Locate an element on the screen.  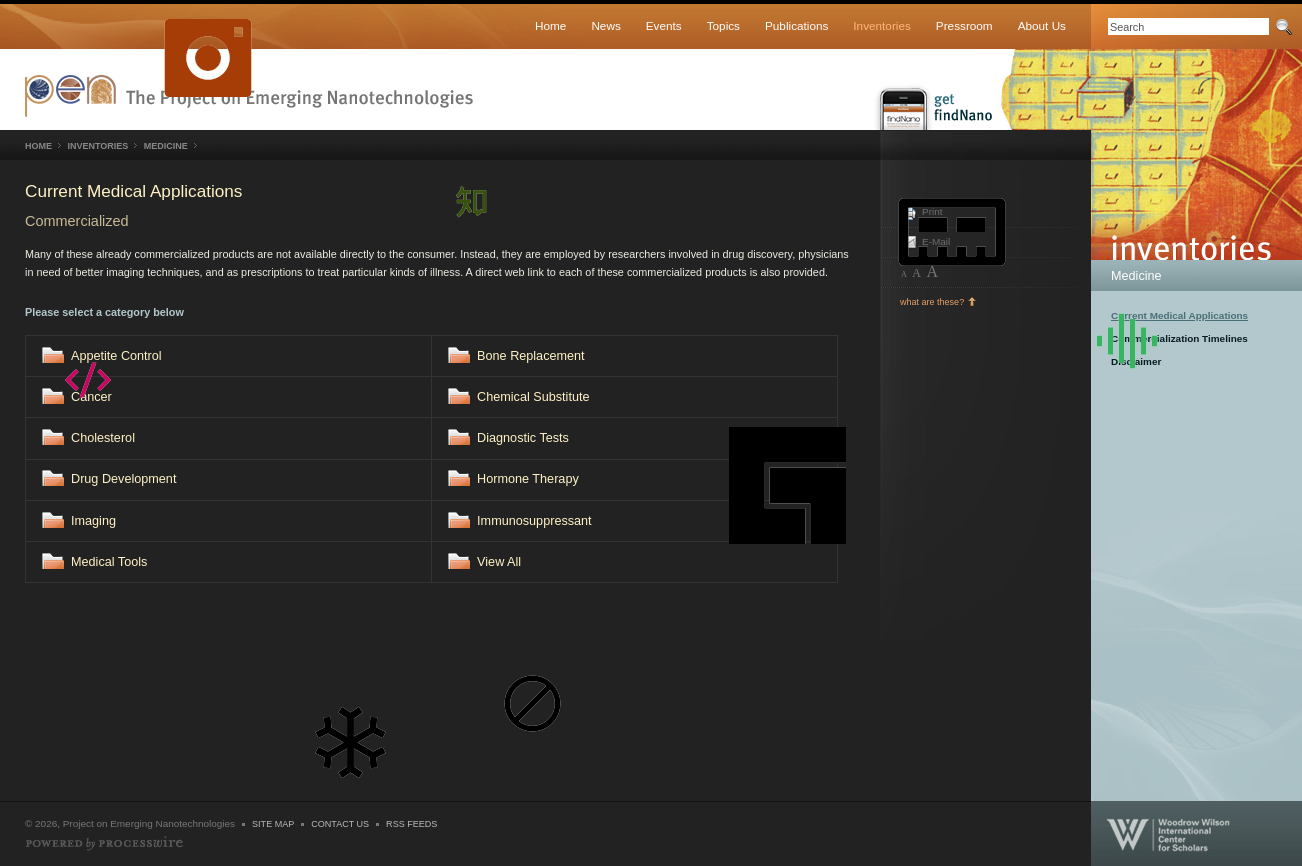
voice recognition or audio input active is located at coordinates (1127, 341).